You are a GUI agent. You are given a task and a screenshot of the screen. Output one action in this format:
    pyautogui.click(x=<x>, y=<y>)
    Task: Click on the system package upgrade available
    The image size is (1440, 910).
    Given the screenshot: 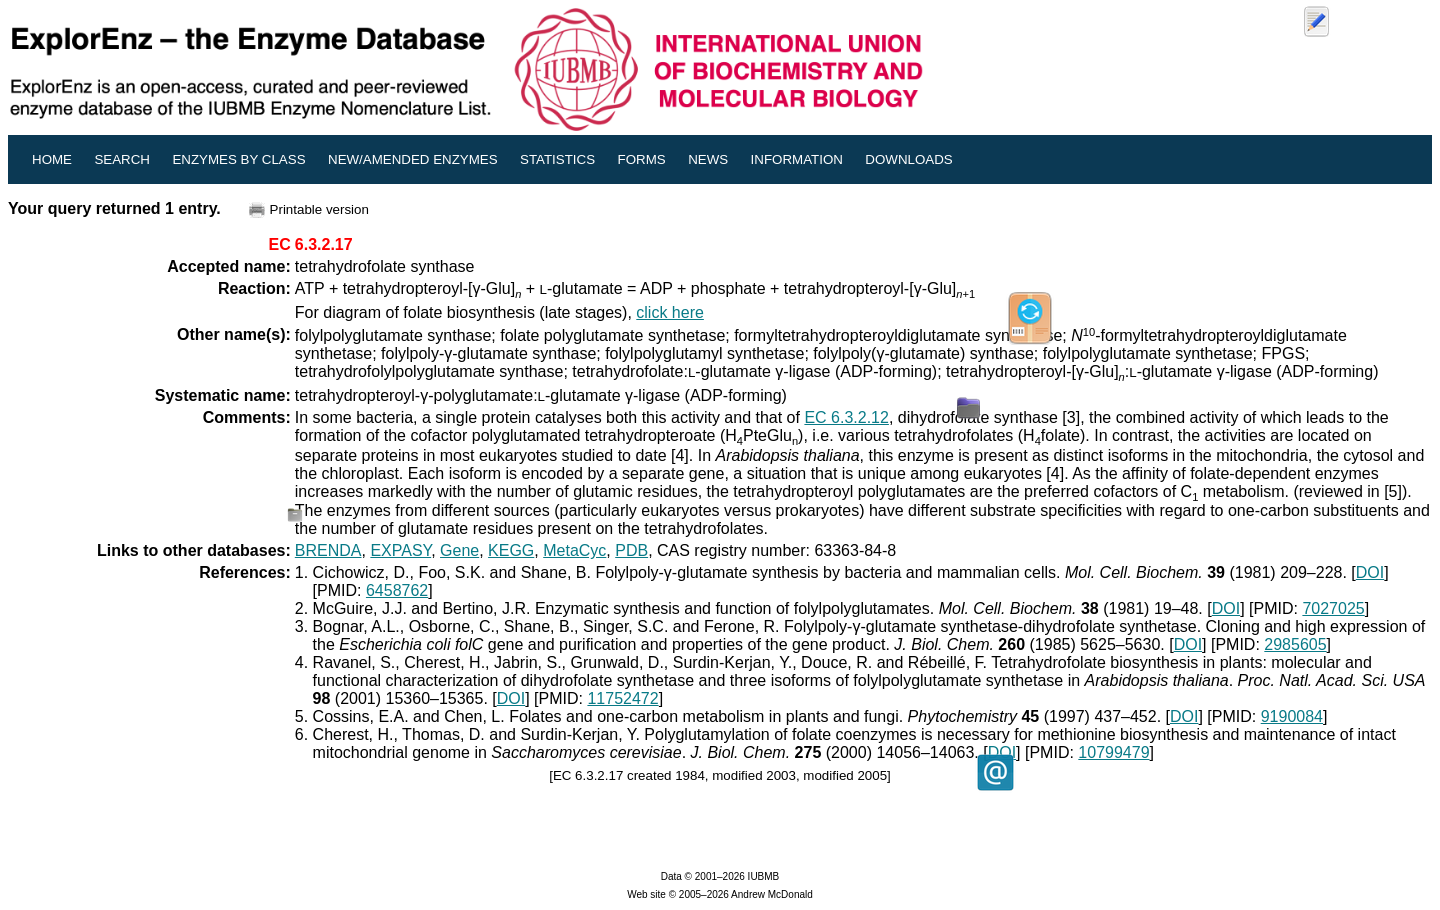 What is the action you would take?
    pyautogui.click(x=1030, y=318)
    